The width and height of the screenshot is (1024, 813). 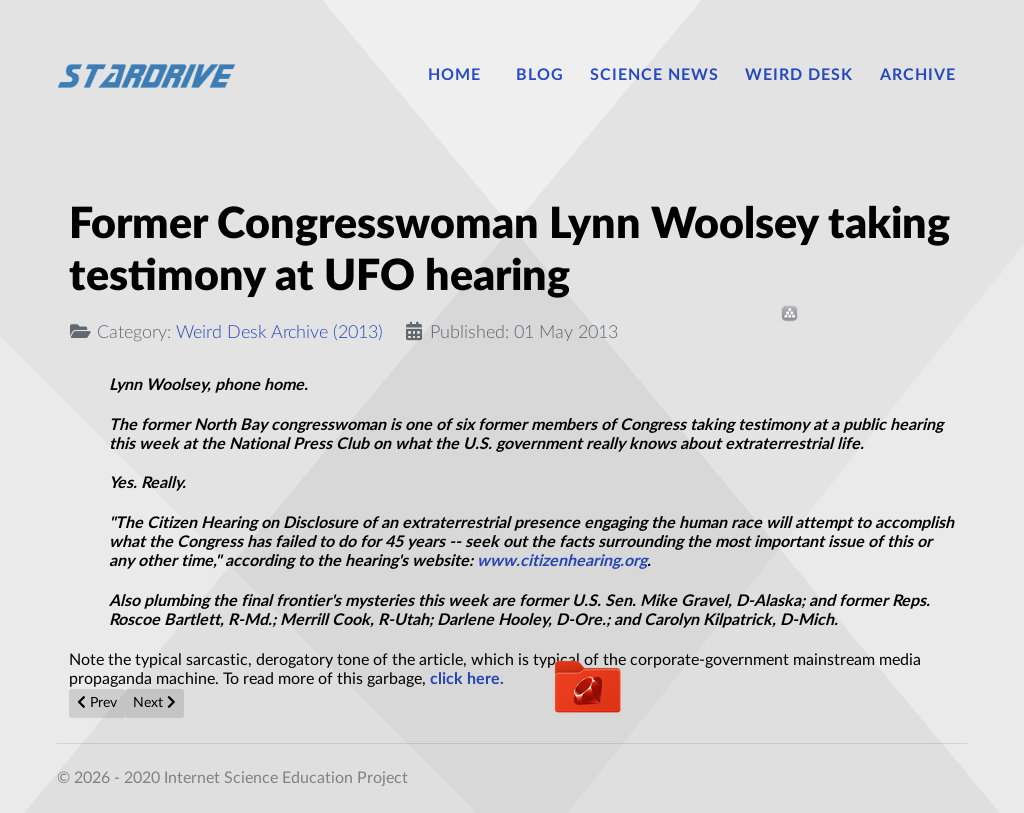 I want to click on view connected devices hierarchy, so click(x=789, y=313).